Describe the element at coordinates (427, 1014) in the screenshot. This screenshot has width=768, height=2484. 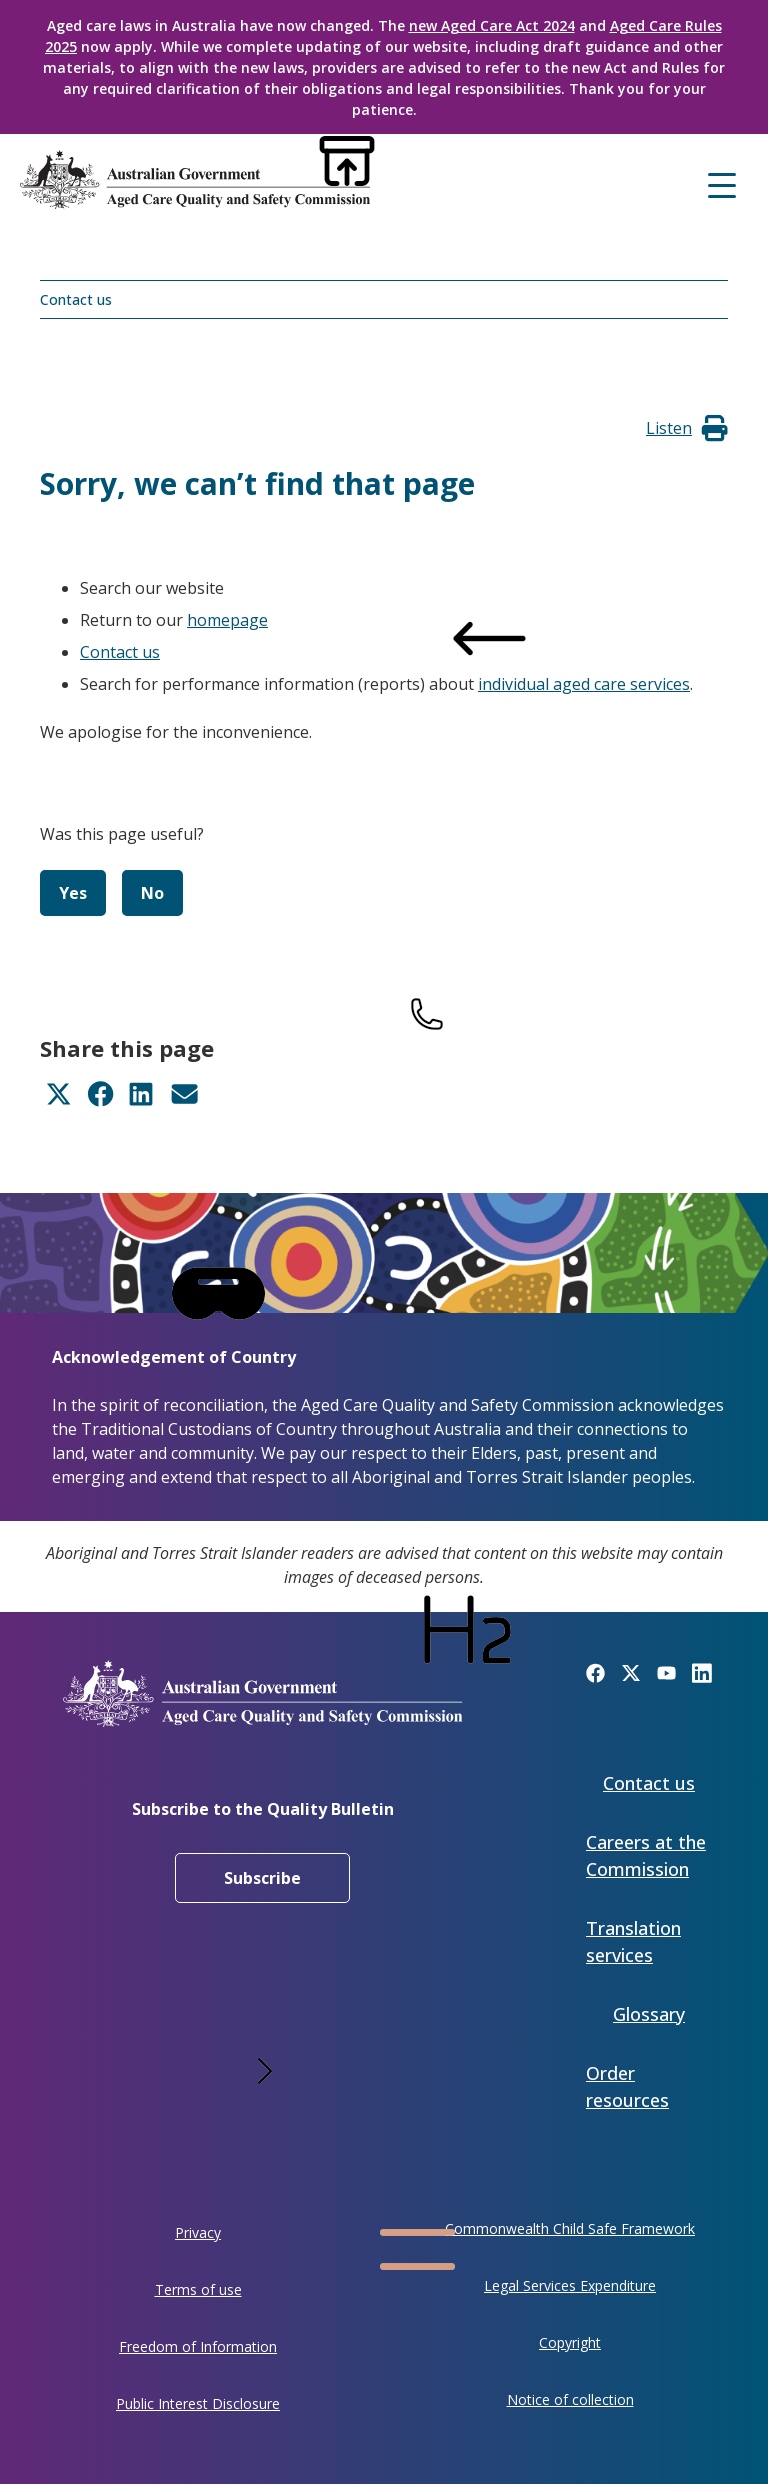
I see `make a phone call` at that location.